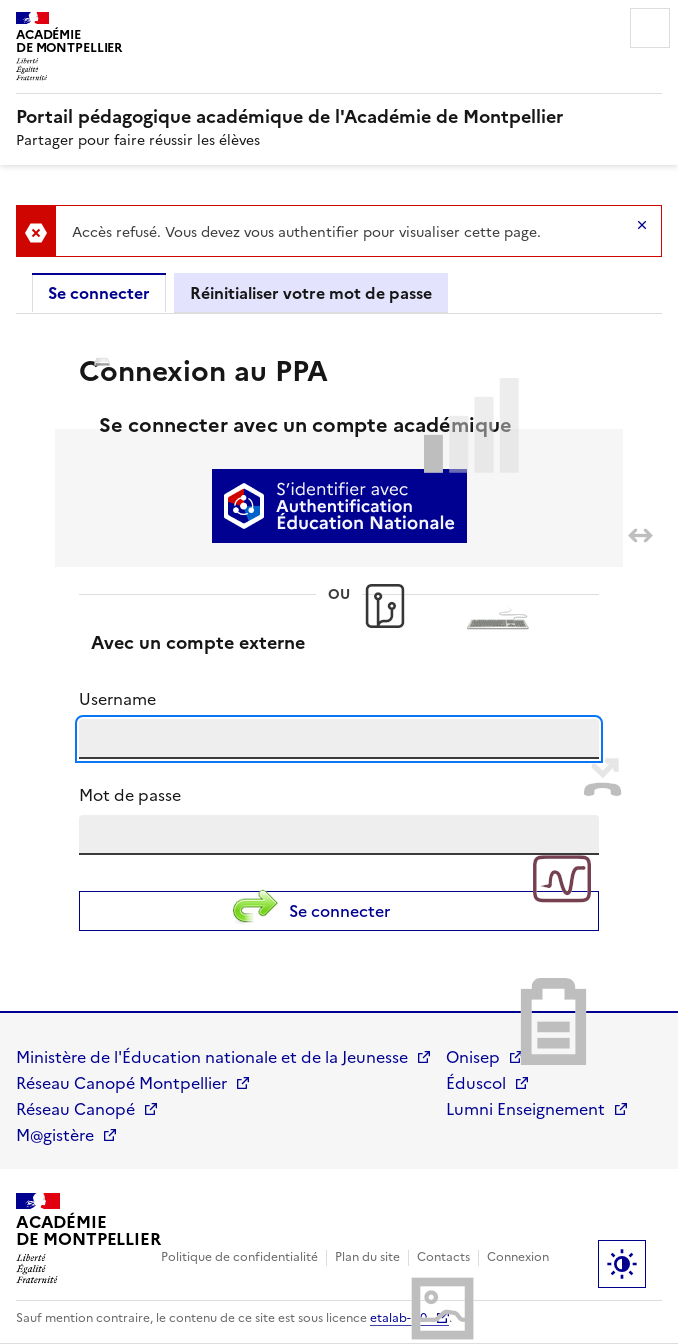 The image size is (678, 1344). I want to click on access removable storage device, so click(102, 362).